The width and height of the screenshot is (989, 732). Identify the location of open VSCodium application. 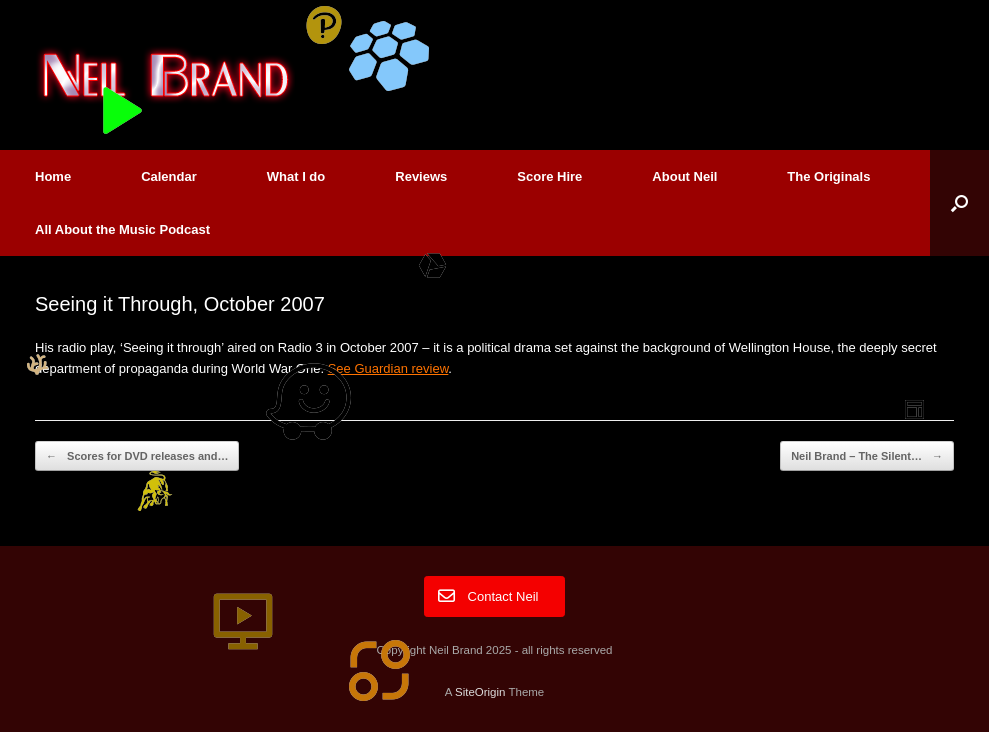
(37, 364).